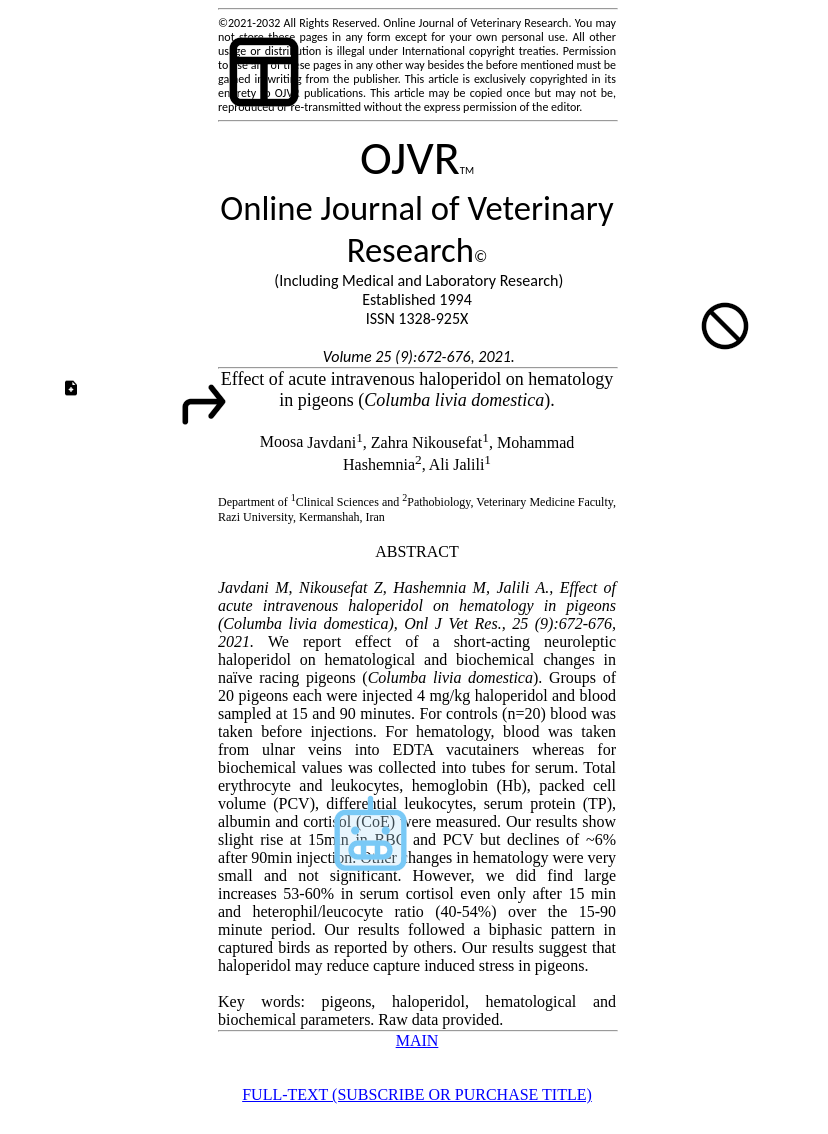 This screenshot has height=1134, width=828. I want to click on share content or forward to another user, so click(202, 404).